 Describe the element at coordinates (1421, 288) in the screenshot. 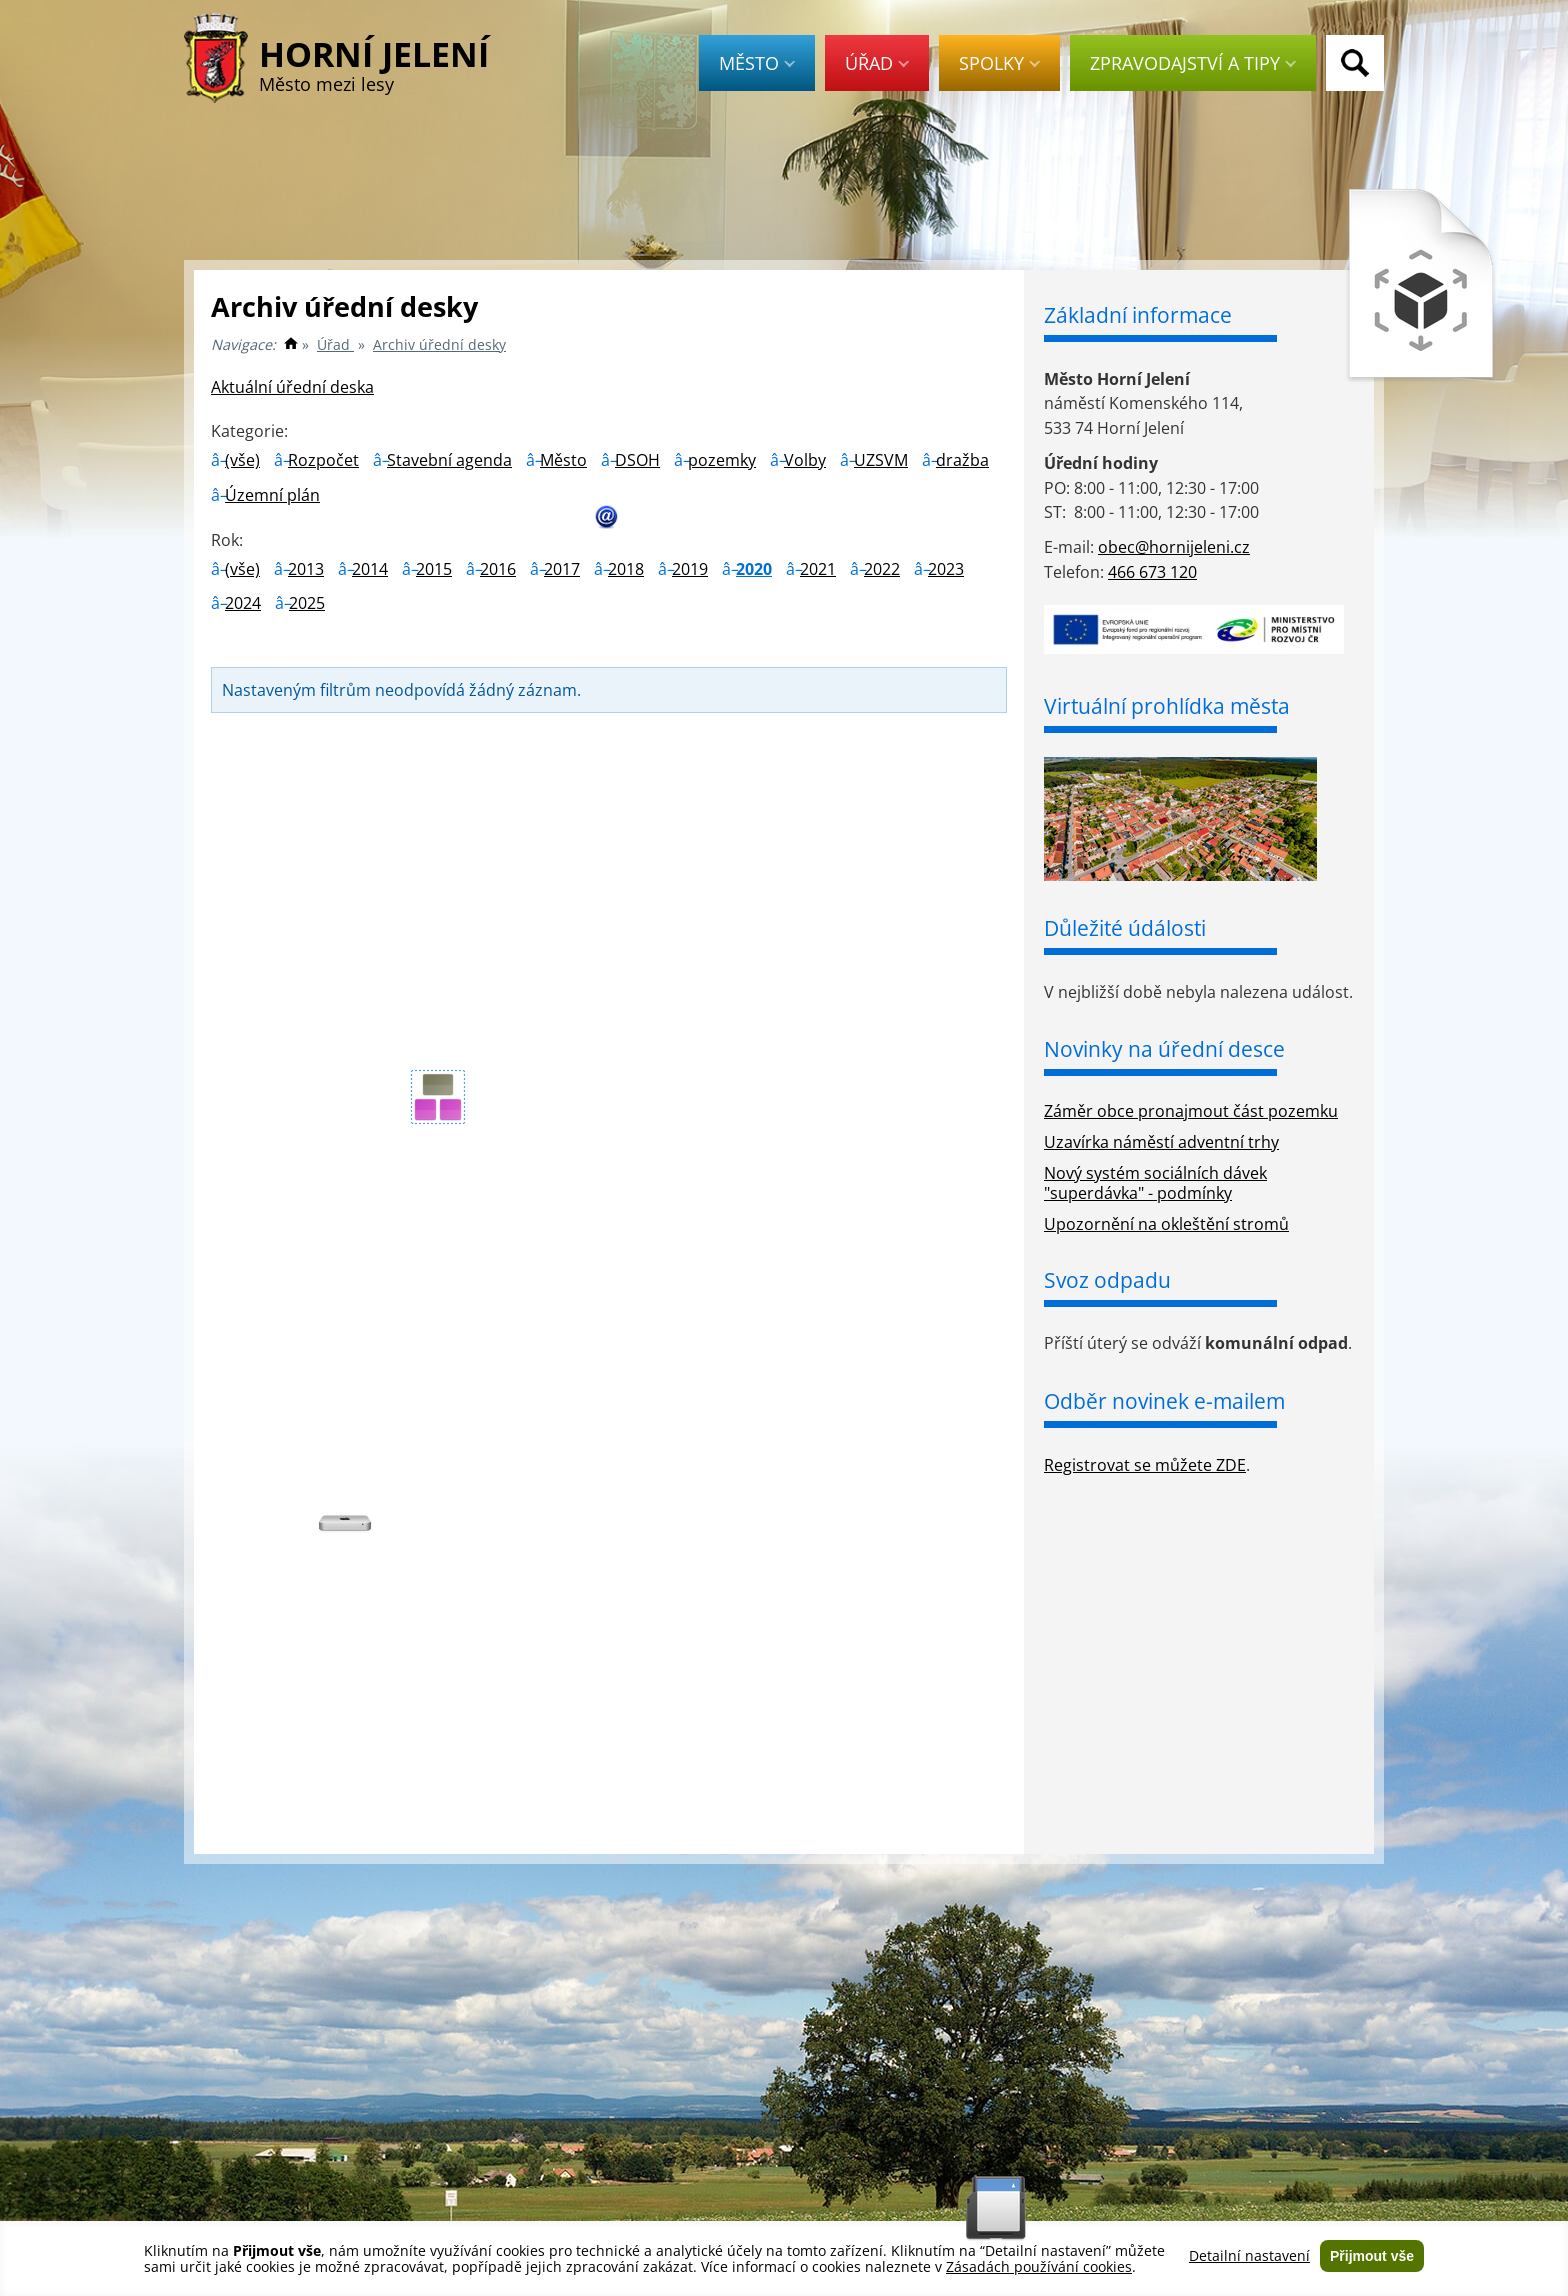

I see `open a 3D reality file or AR content` at that location.